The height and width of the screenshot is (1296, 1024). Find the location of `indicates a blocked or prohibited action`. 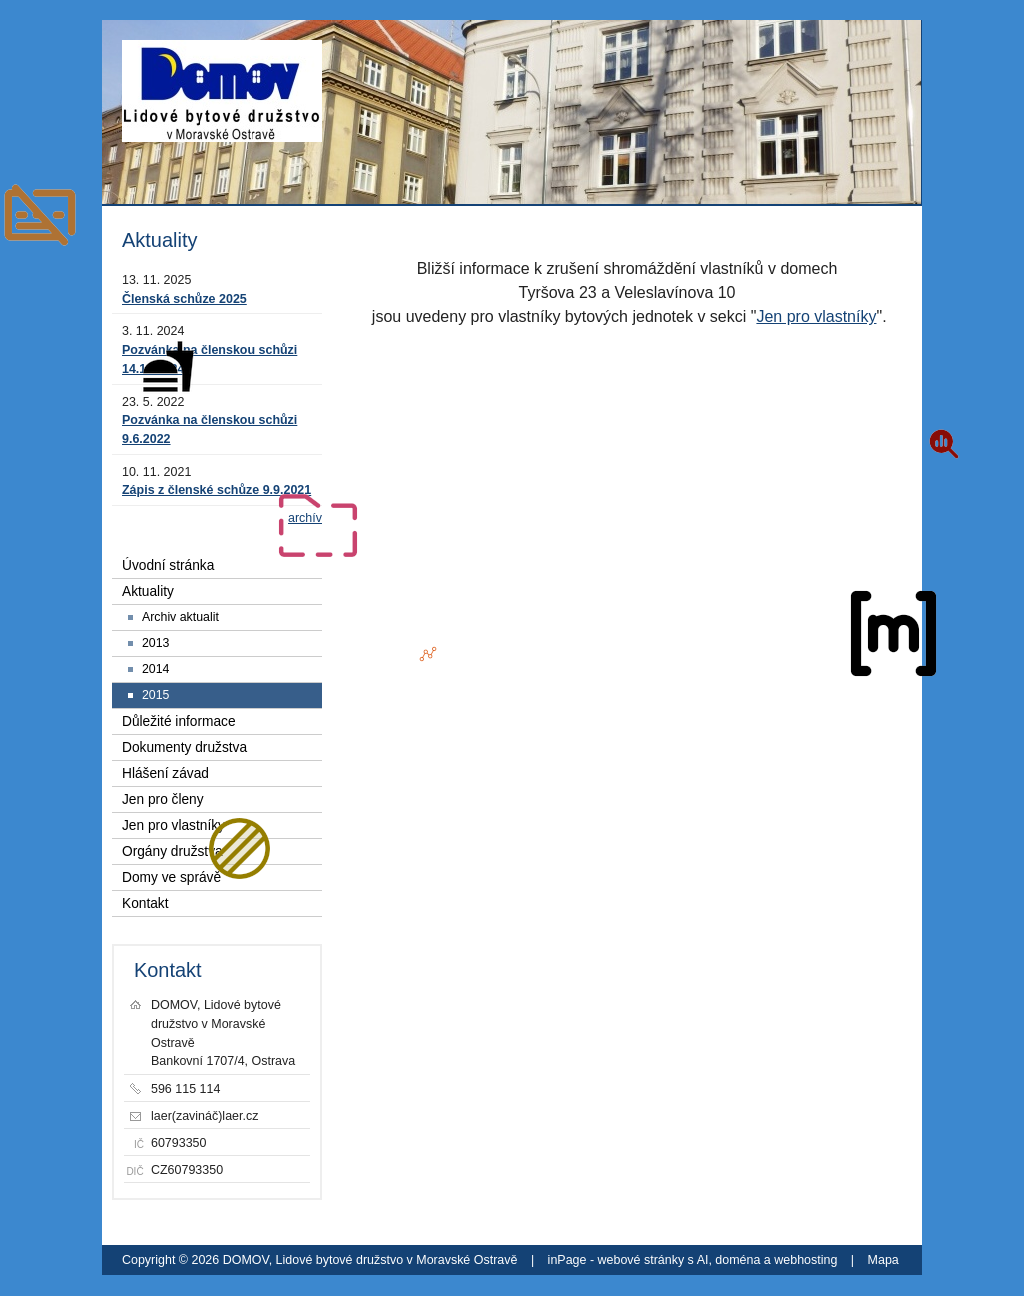

indicates a blocked or prohibited action is located at coordinates (239, 848).